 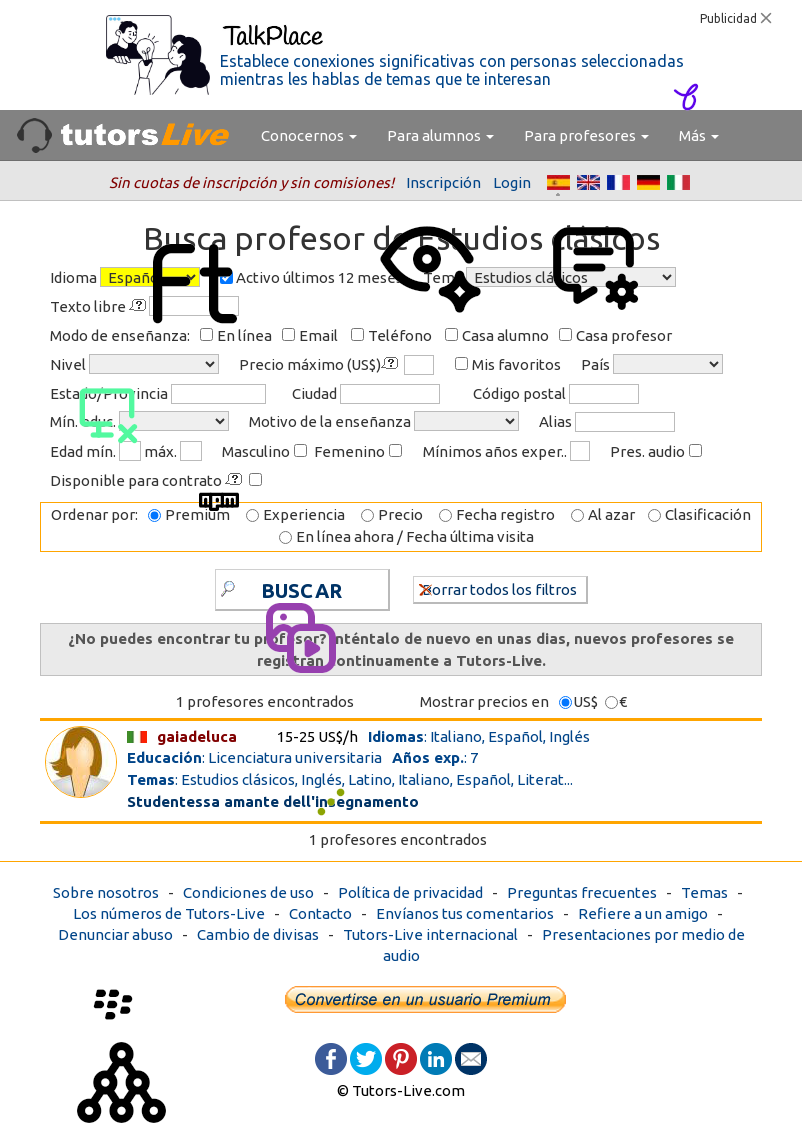 I want to click on indicates hungarian forint currency, so click(x=195, y=286).